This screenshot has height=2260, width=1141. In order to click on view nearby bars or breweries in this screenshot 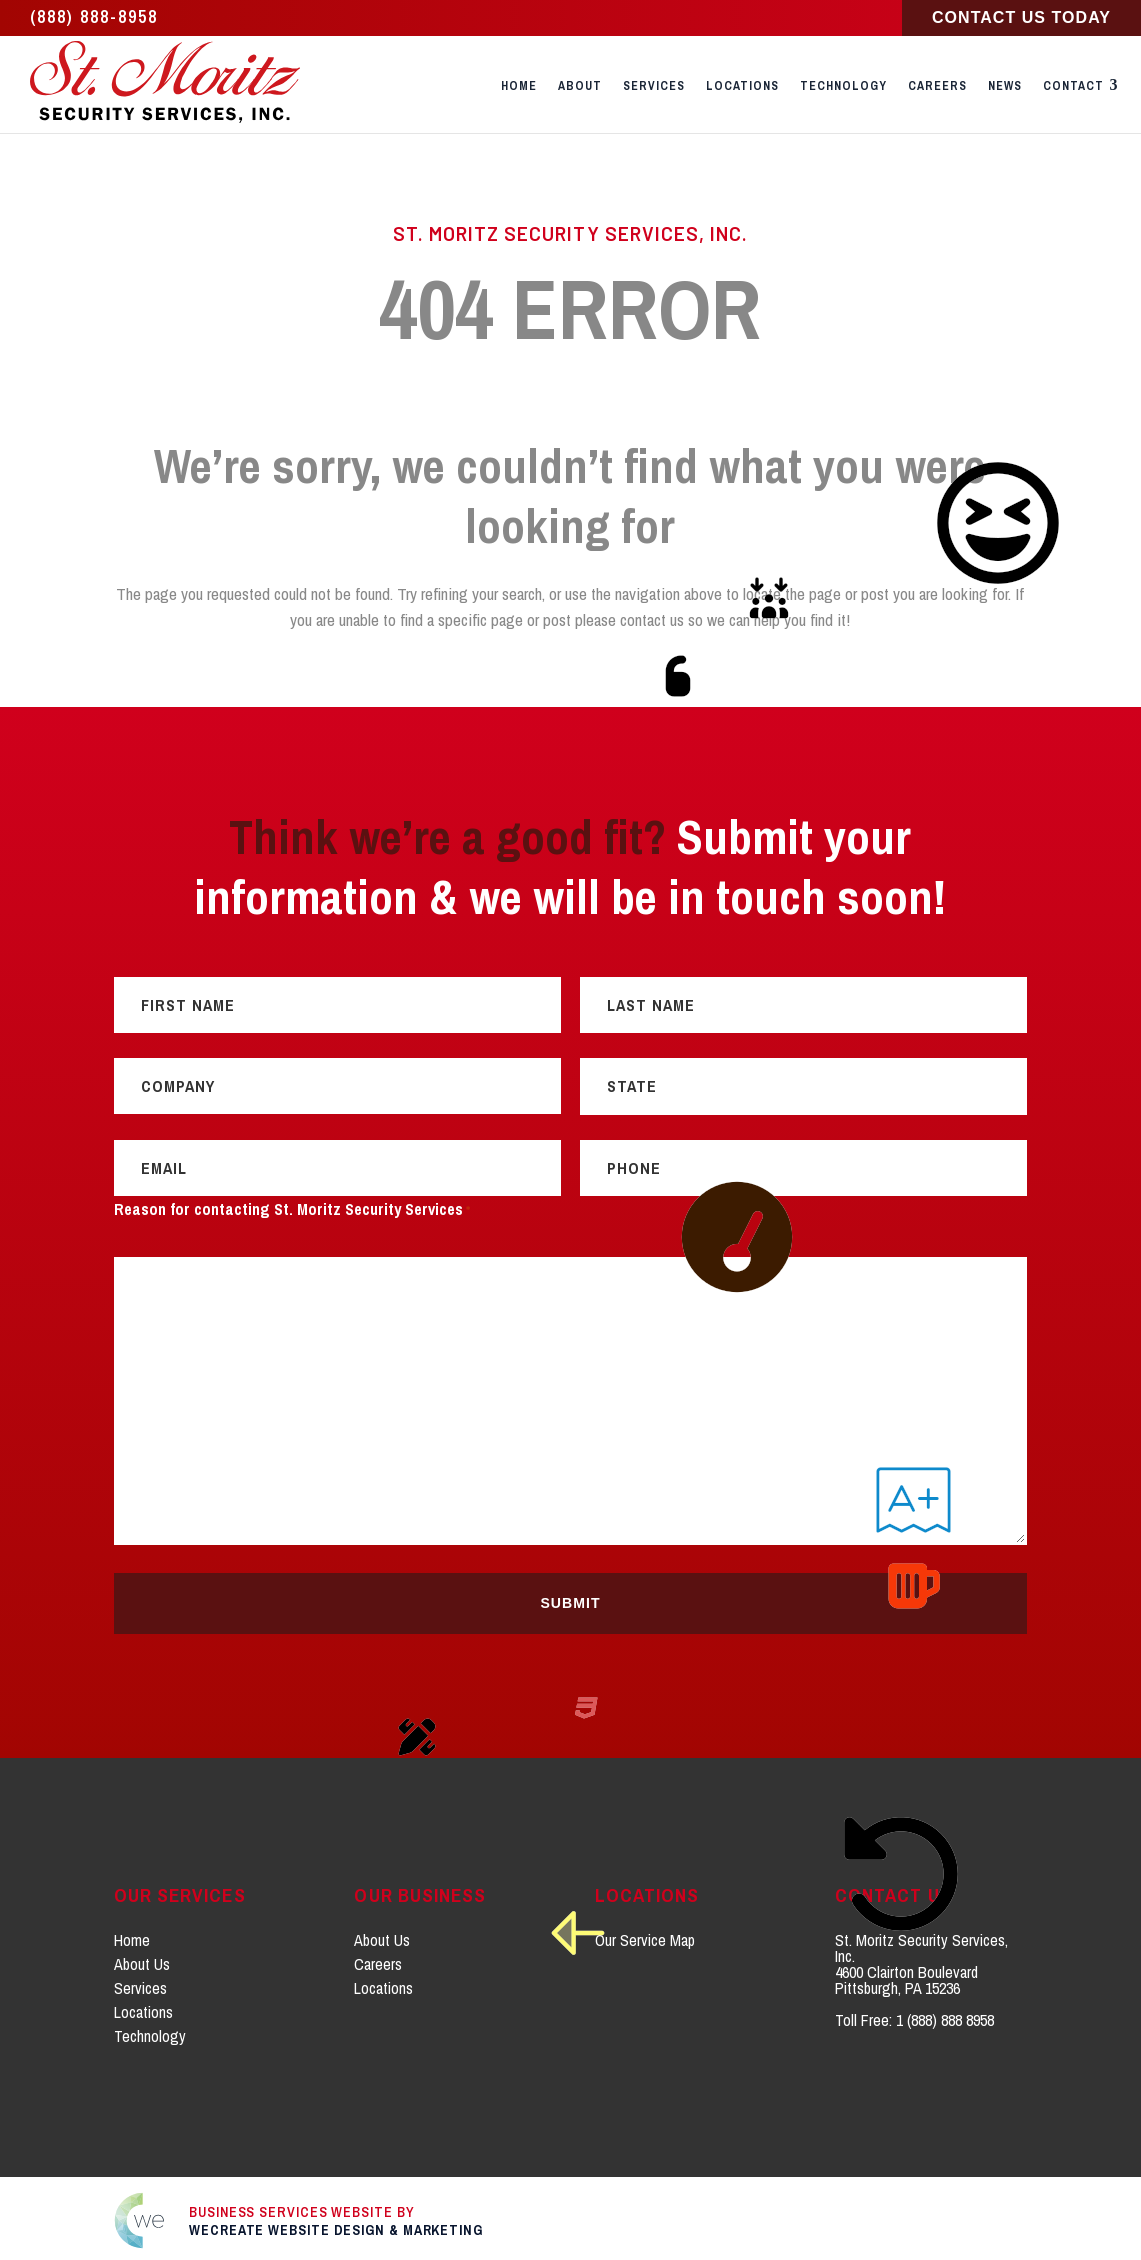, I will do `click(911, 1586)`.